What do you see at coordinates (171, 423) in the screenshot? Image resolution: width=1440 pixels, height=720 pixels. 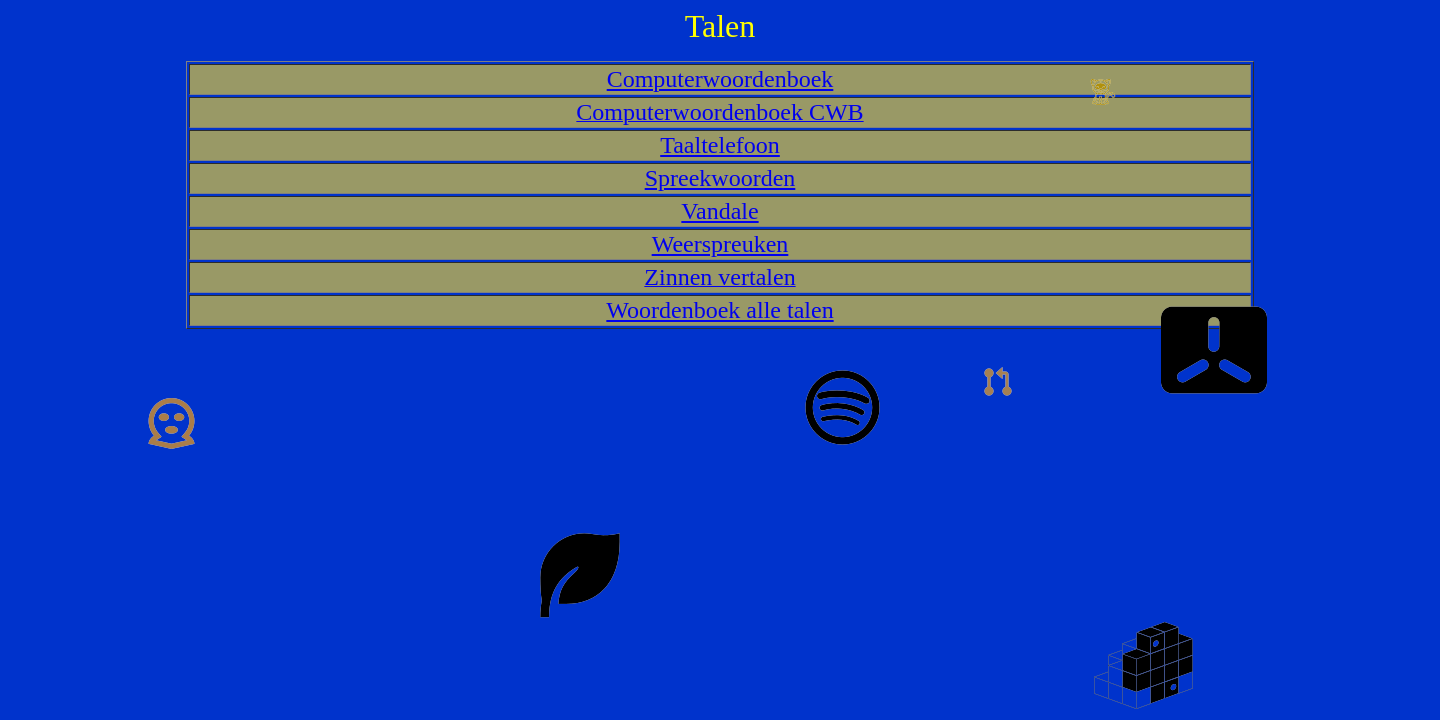 I see `indicates a criminal or suspect profile` at bounding box center [171, 423].